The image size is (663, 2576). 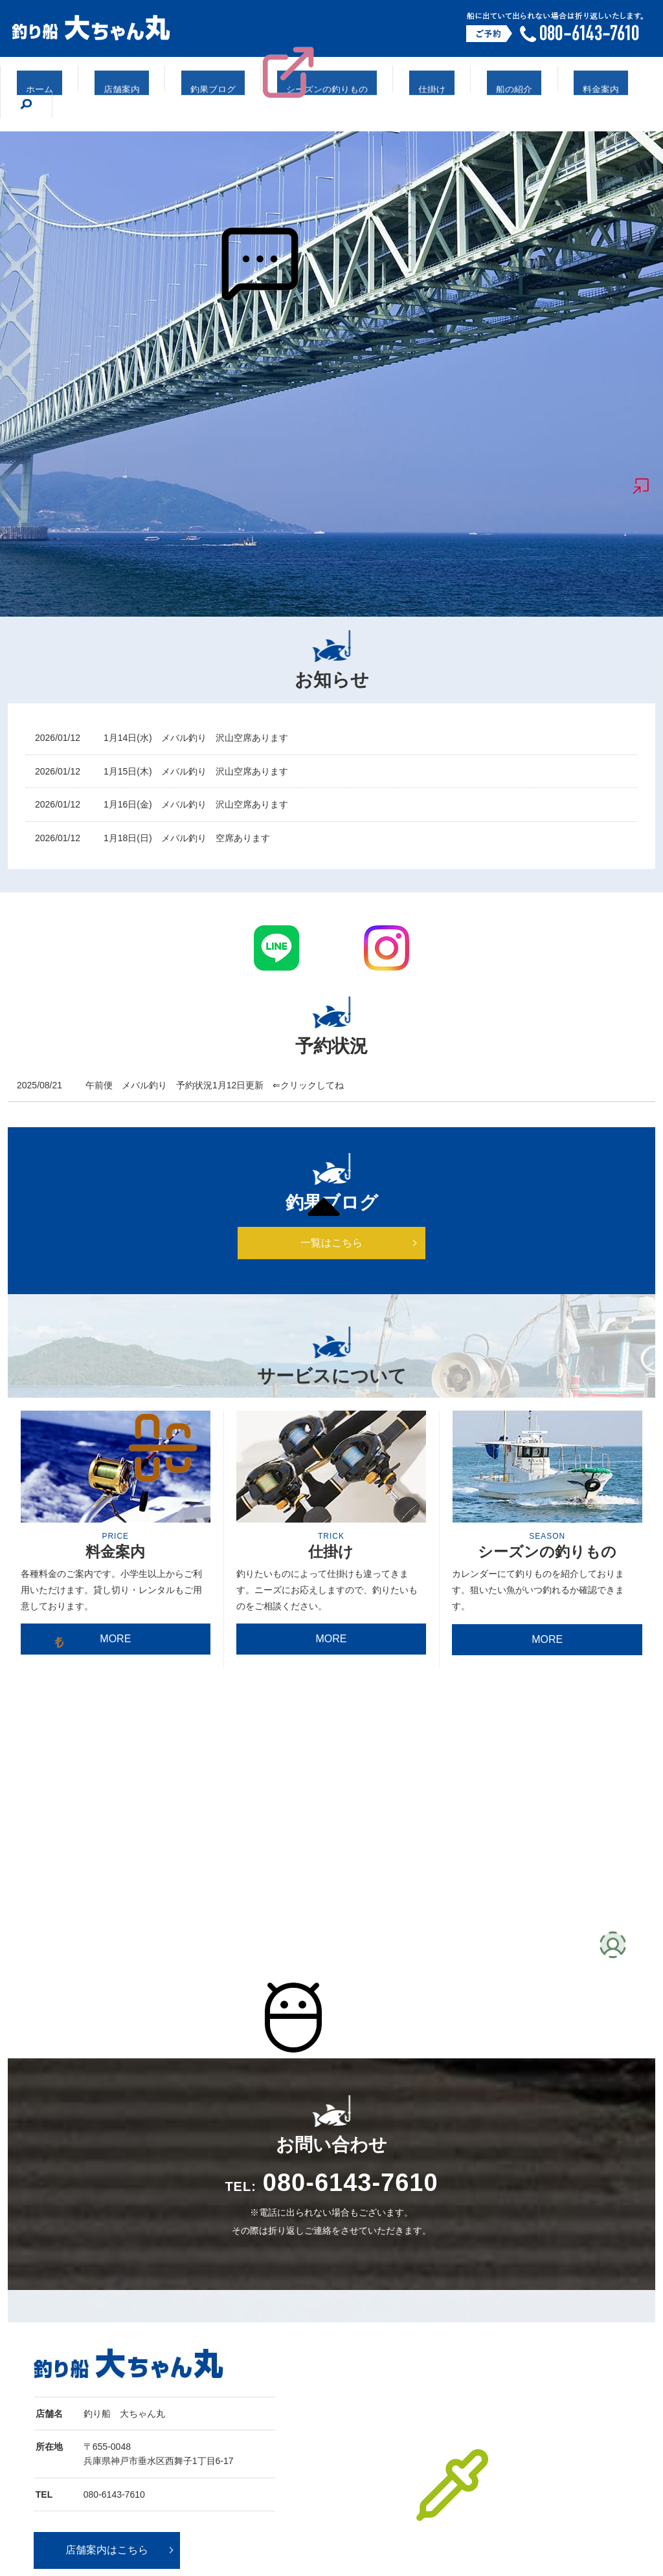 What do you see at coordinates (163, 1448) in the screenshot?
I see `align selected objects to horizontal center` at bounding box center [163, 1448].